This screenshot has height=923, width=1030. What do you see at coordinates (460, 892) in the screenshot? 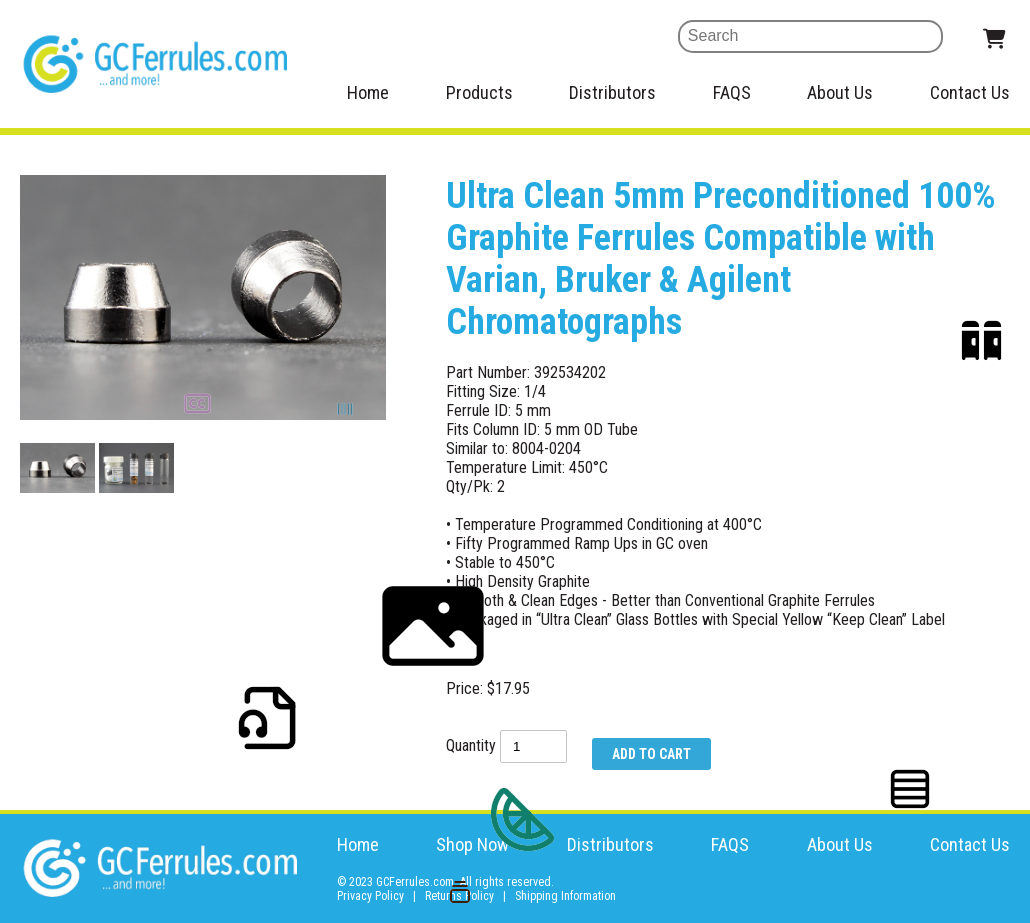
I see `view stacked cards or layers` at bounding box center [460, 892].